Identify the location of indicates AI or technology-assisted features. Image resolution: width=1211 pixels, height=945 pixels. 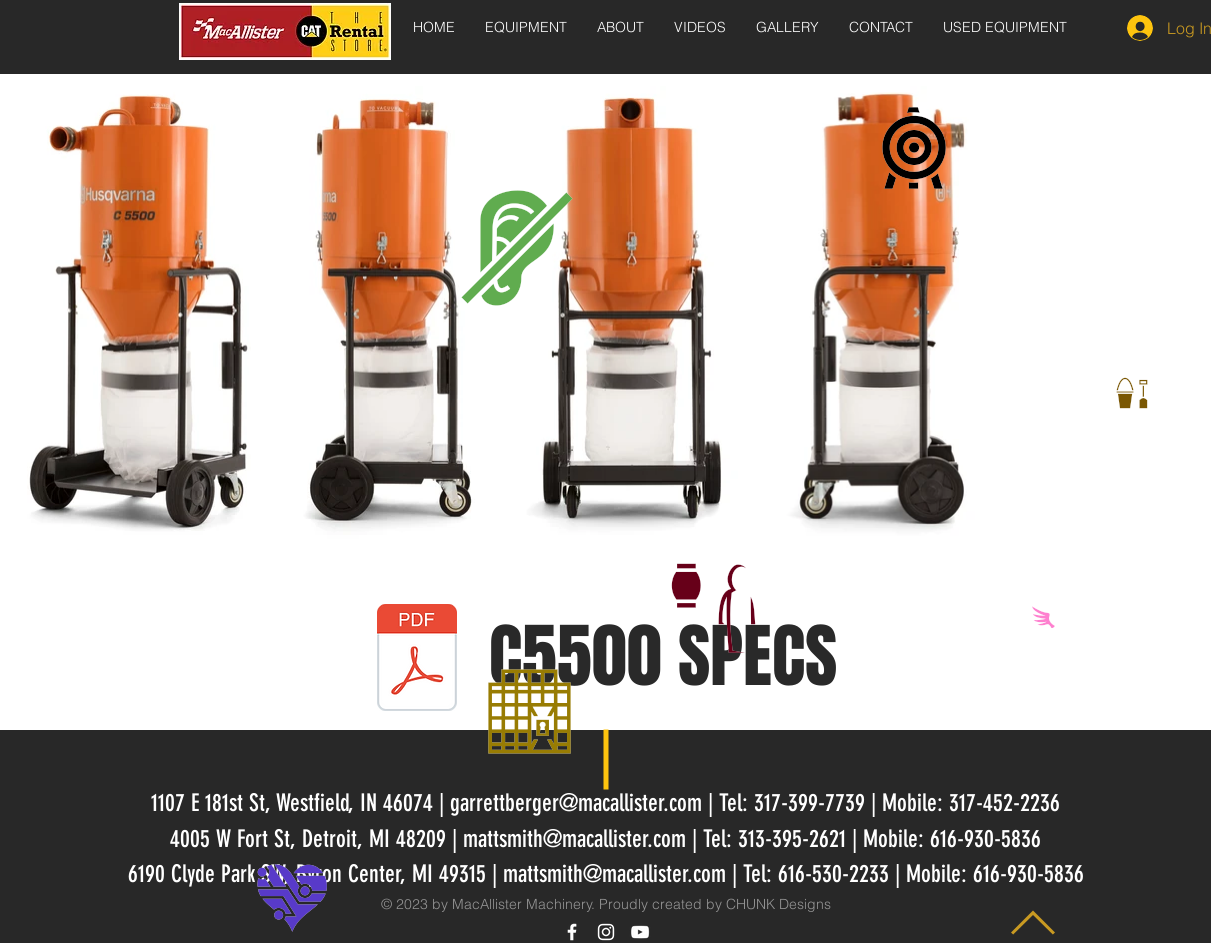
(292, 898).